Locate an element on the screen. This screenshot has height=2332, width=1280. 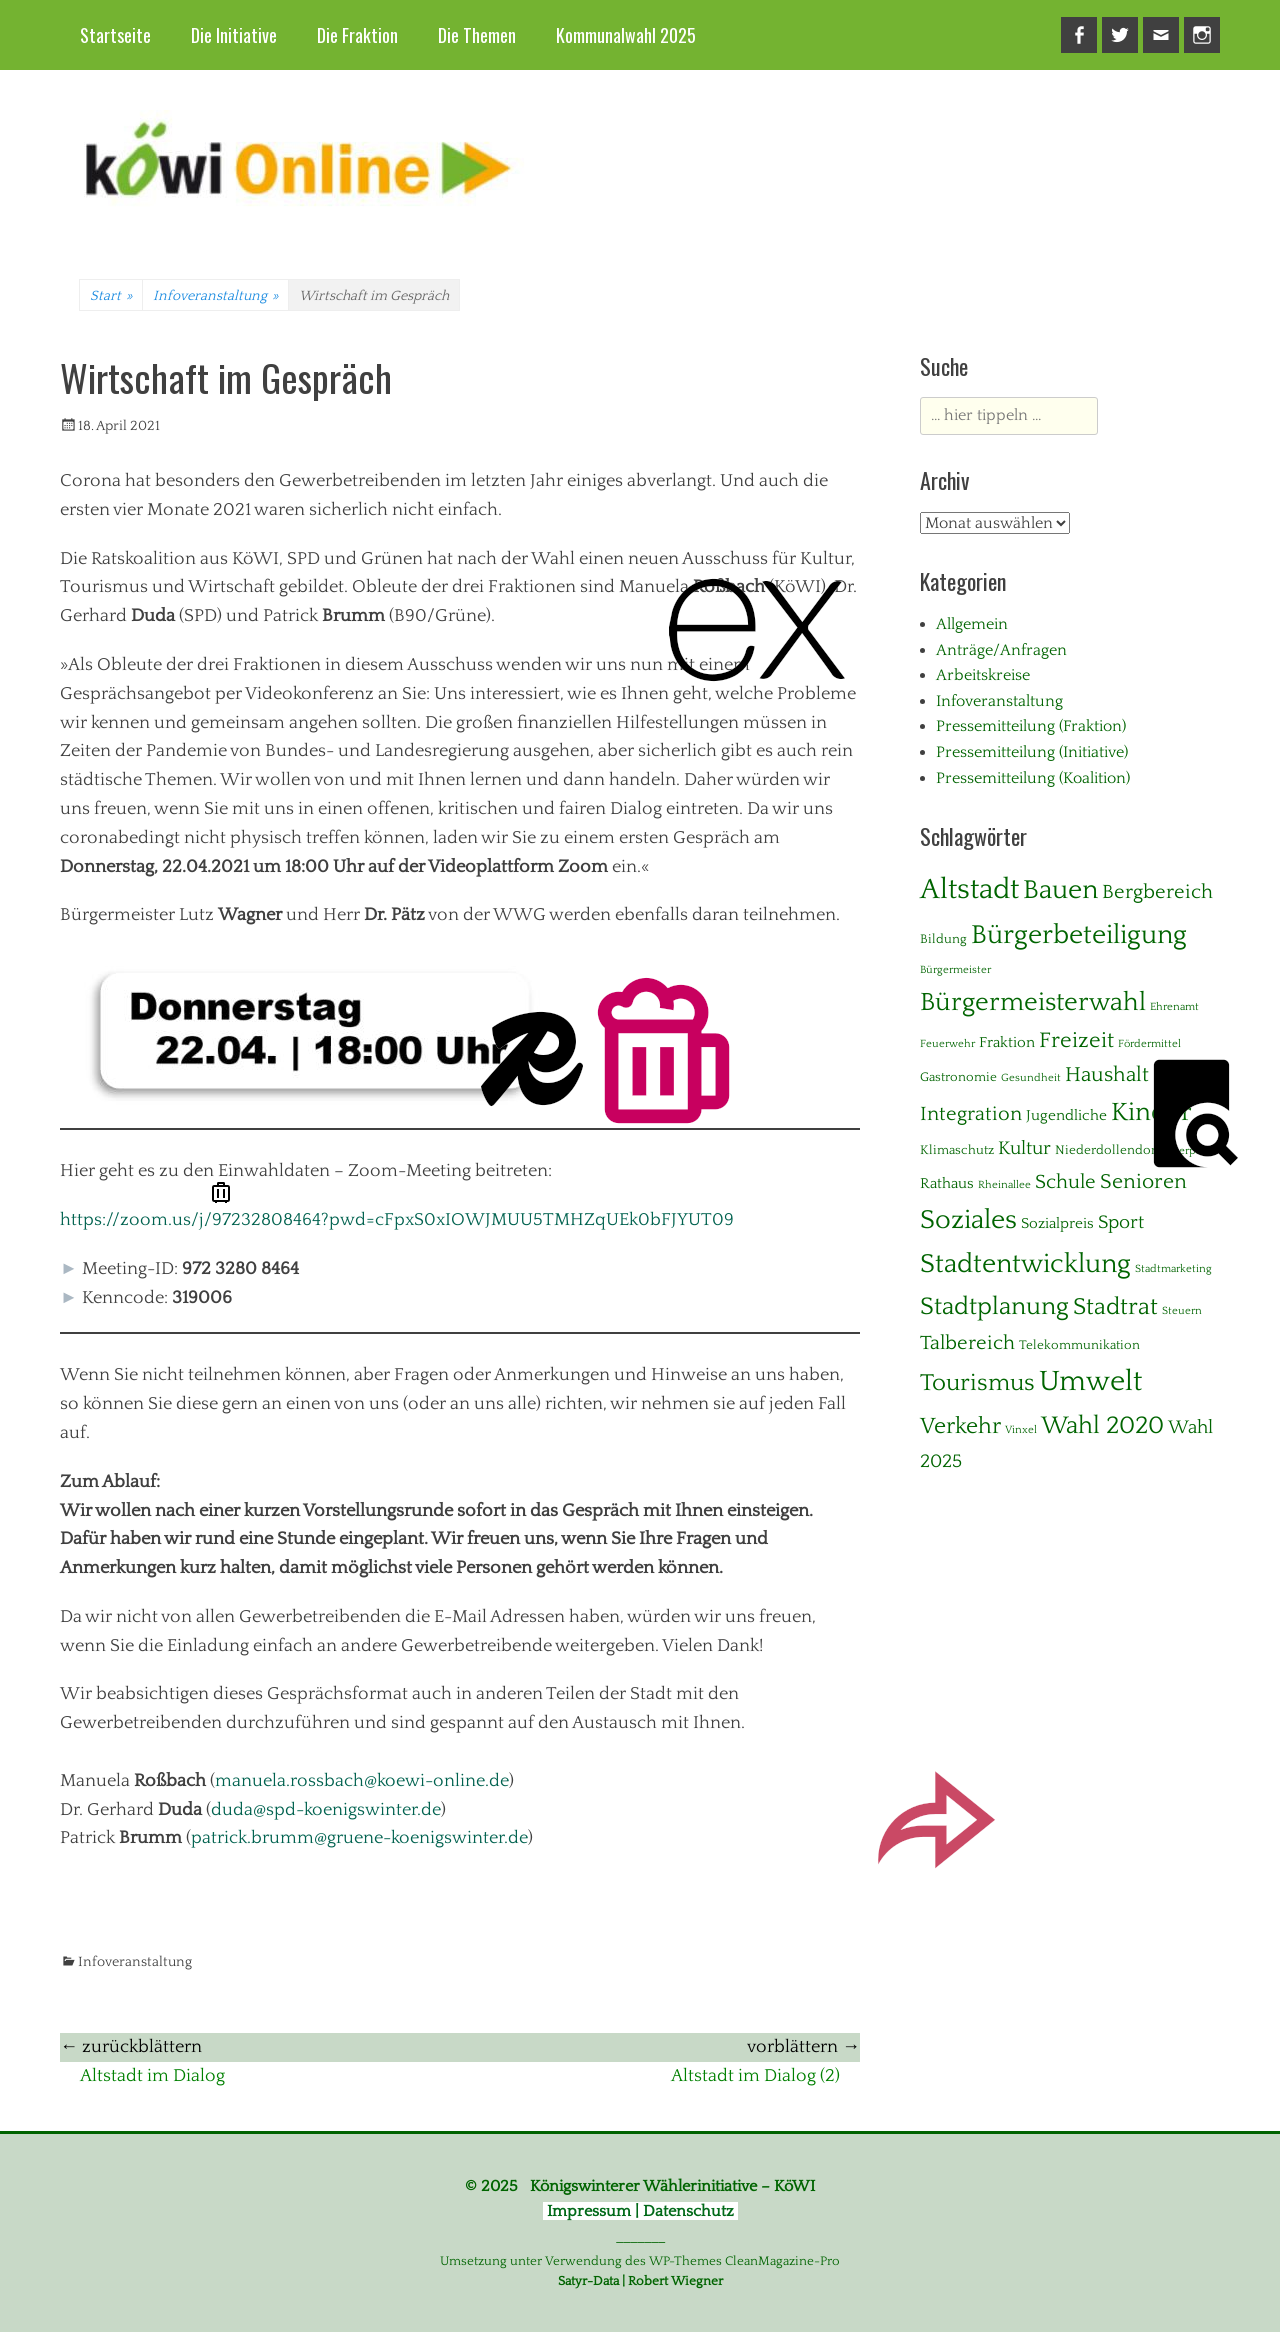
share content with others is located at coordinates (929, 1825).